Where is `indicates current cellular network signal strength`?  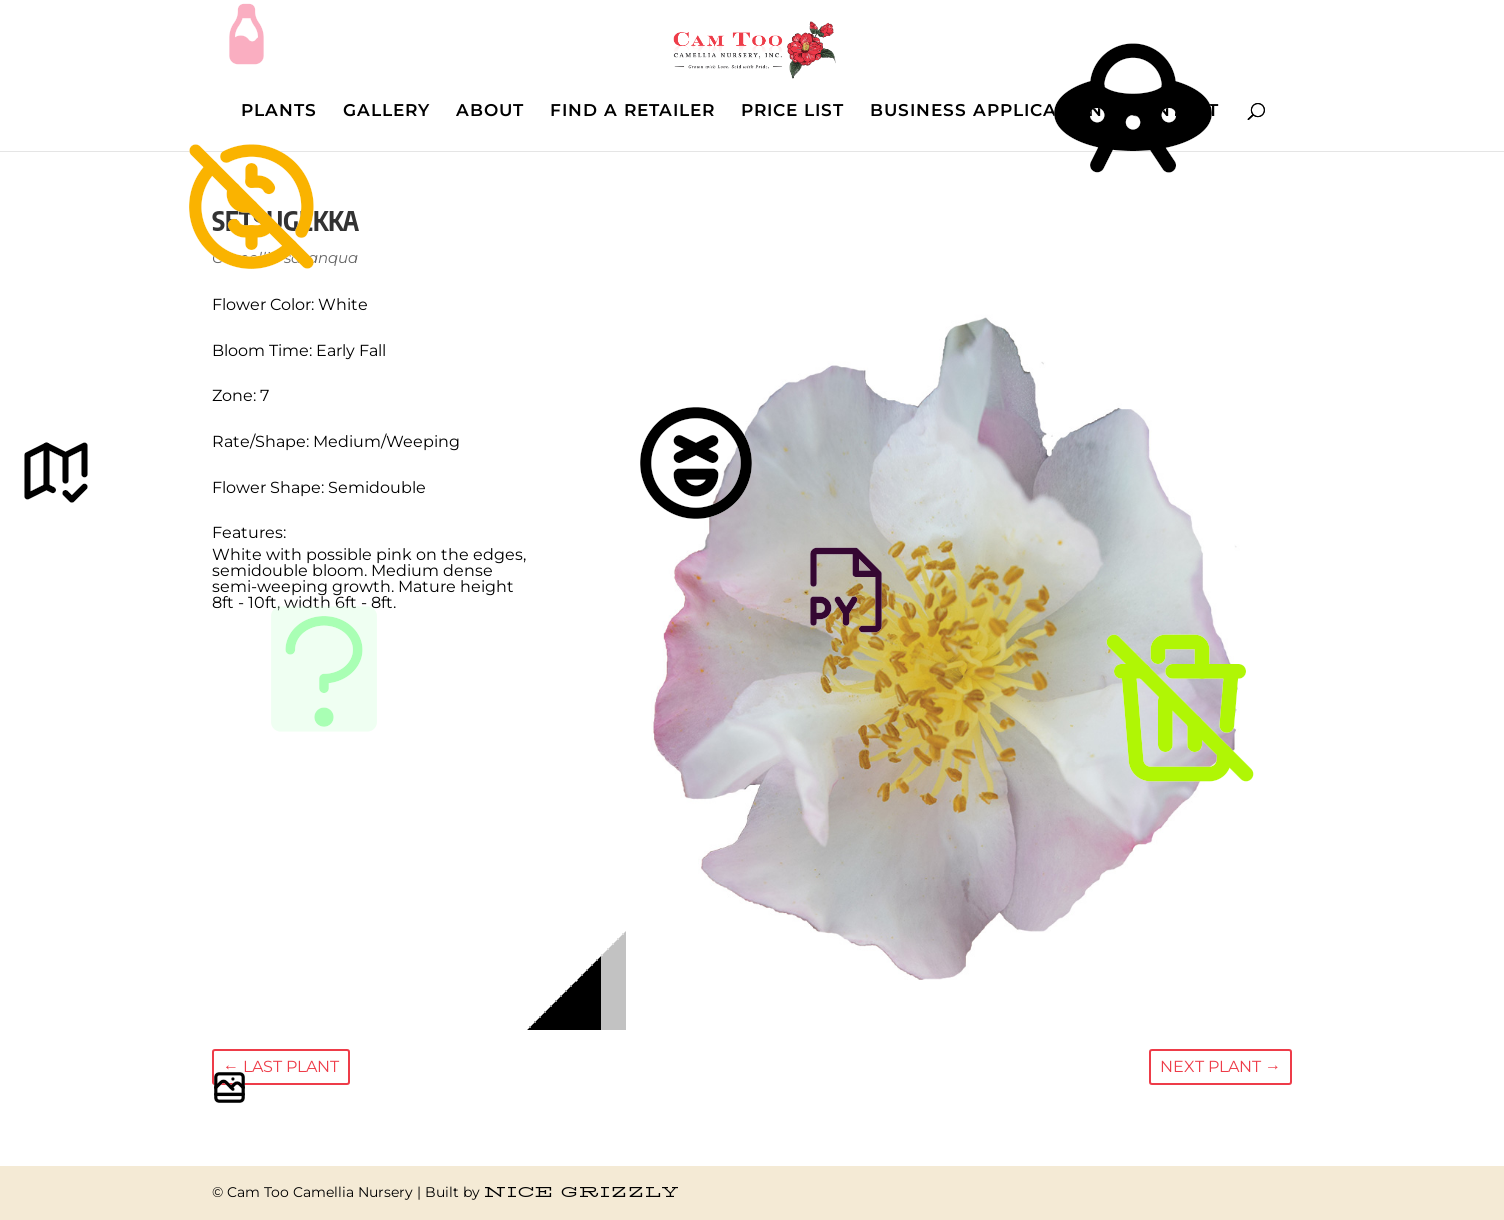 indicates current cellular network signal strength is located at coordinates (576, 980).